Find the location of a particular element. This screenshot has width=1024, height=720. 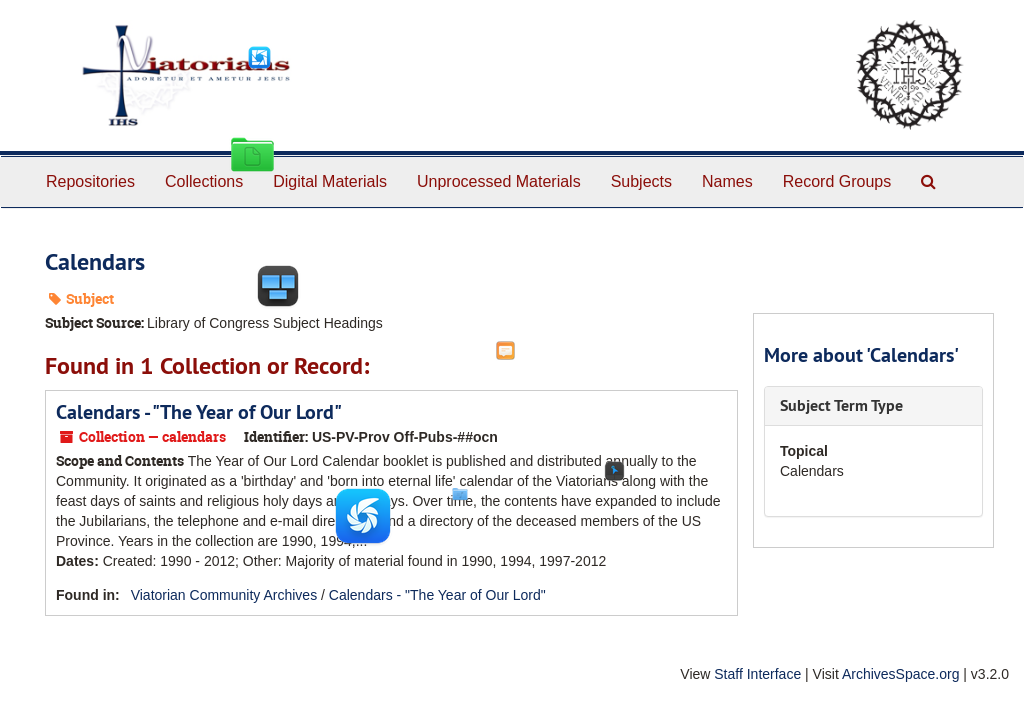

open chatty messaging app is located at coordinates (505, 350).